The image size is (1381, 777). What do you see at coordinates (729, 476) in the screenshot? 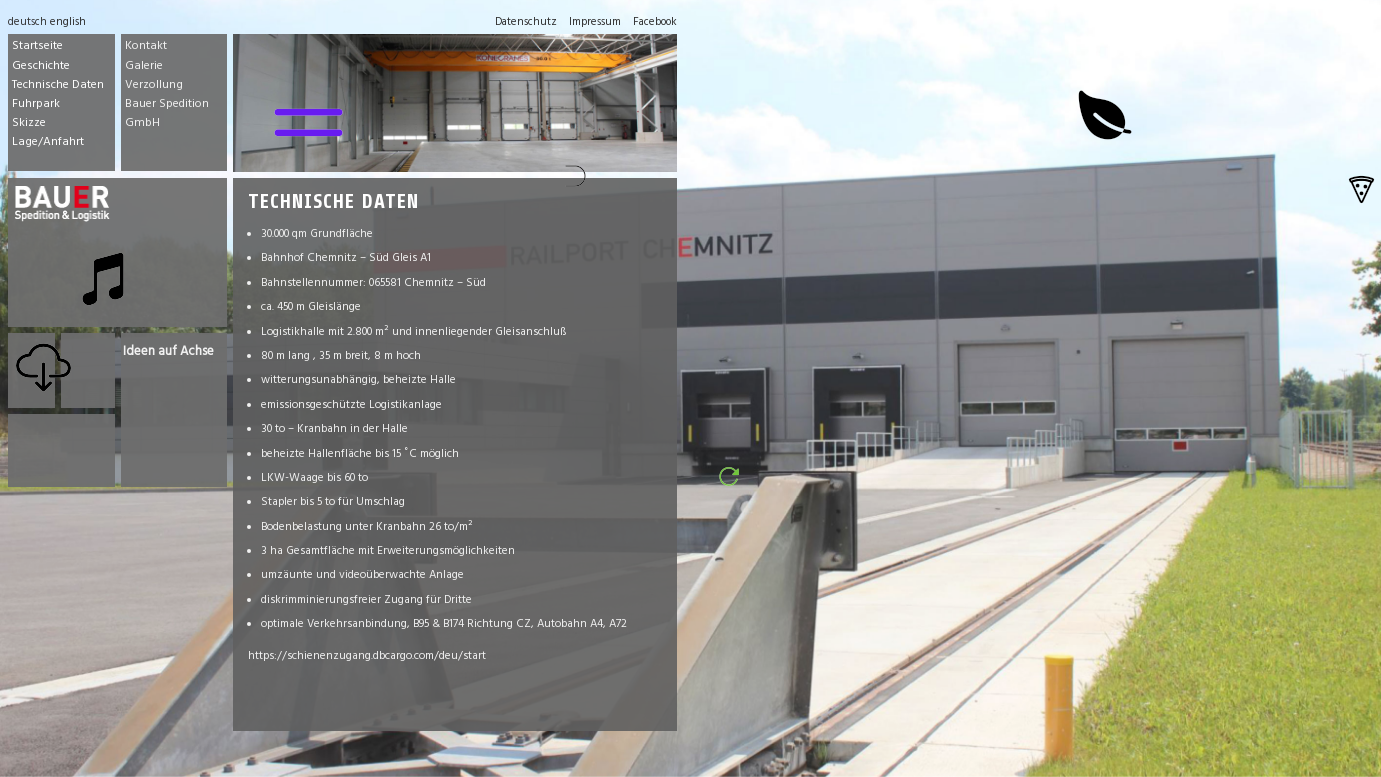
I see `refresh or reload the current page` at bounding box center [729, 476].